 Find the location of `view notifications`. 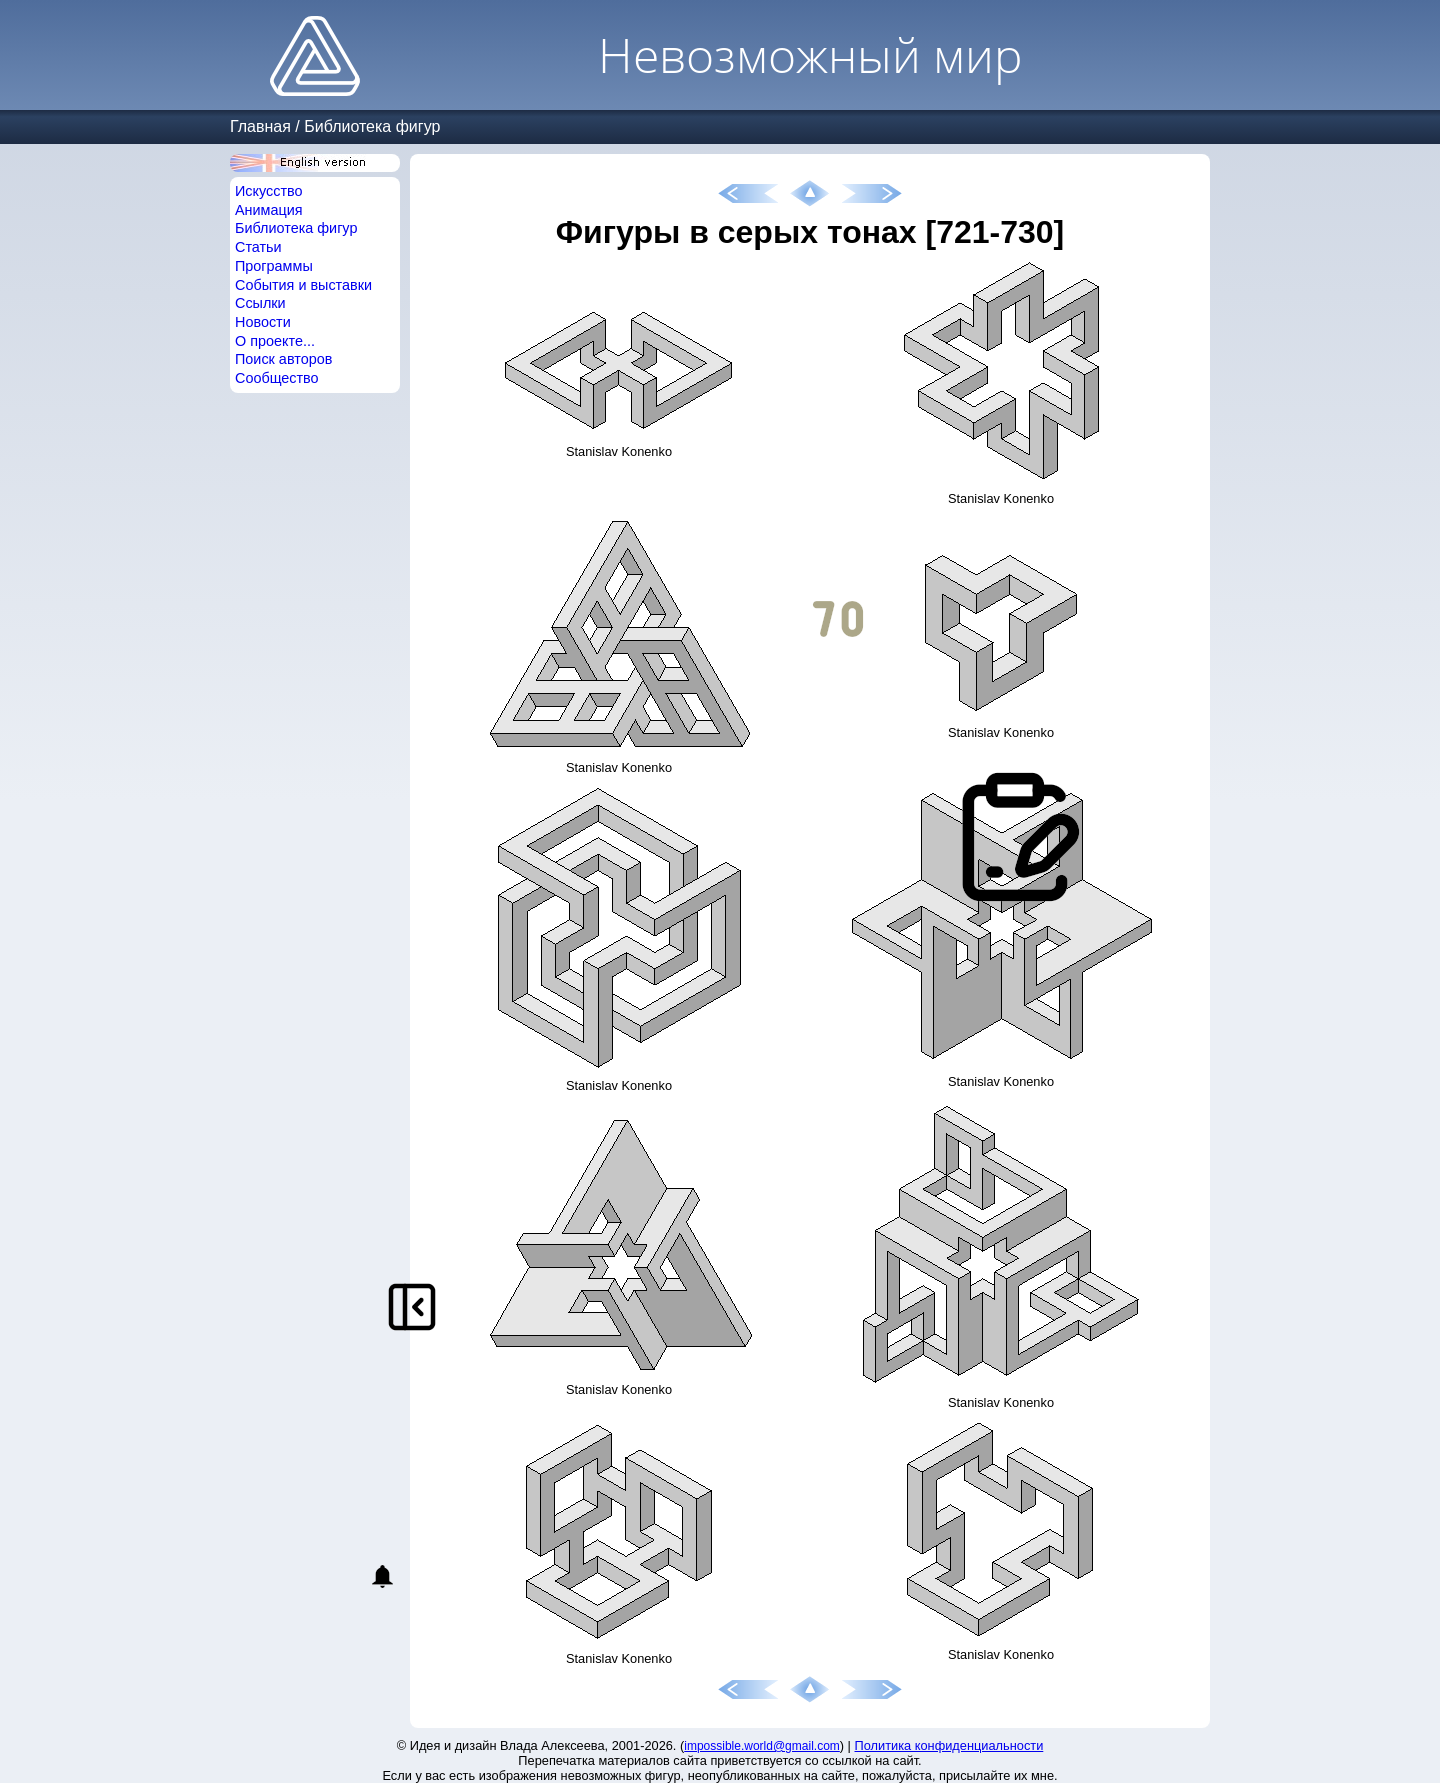

view notifications is located at coordinates (382, 1576).